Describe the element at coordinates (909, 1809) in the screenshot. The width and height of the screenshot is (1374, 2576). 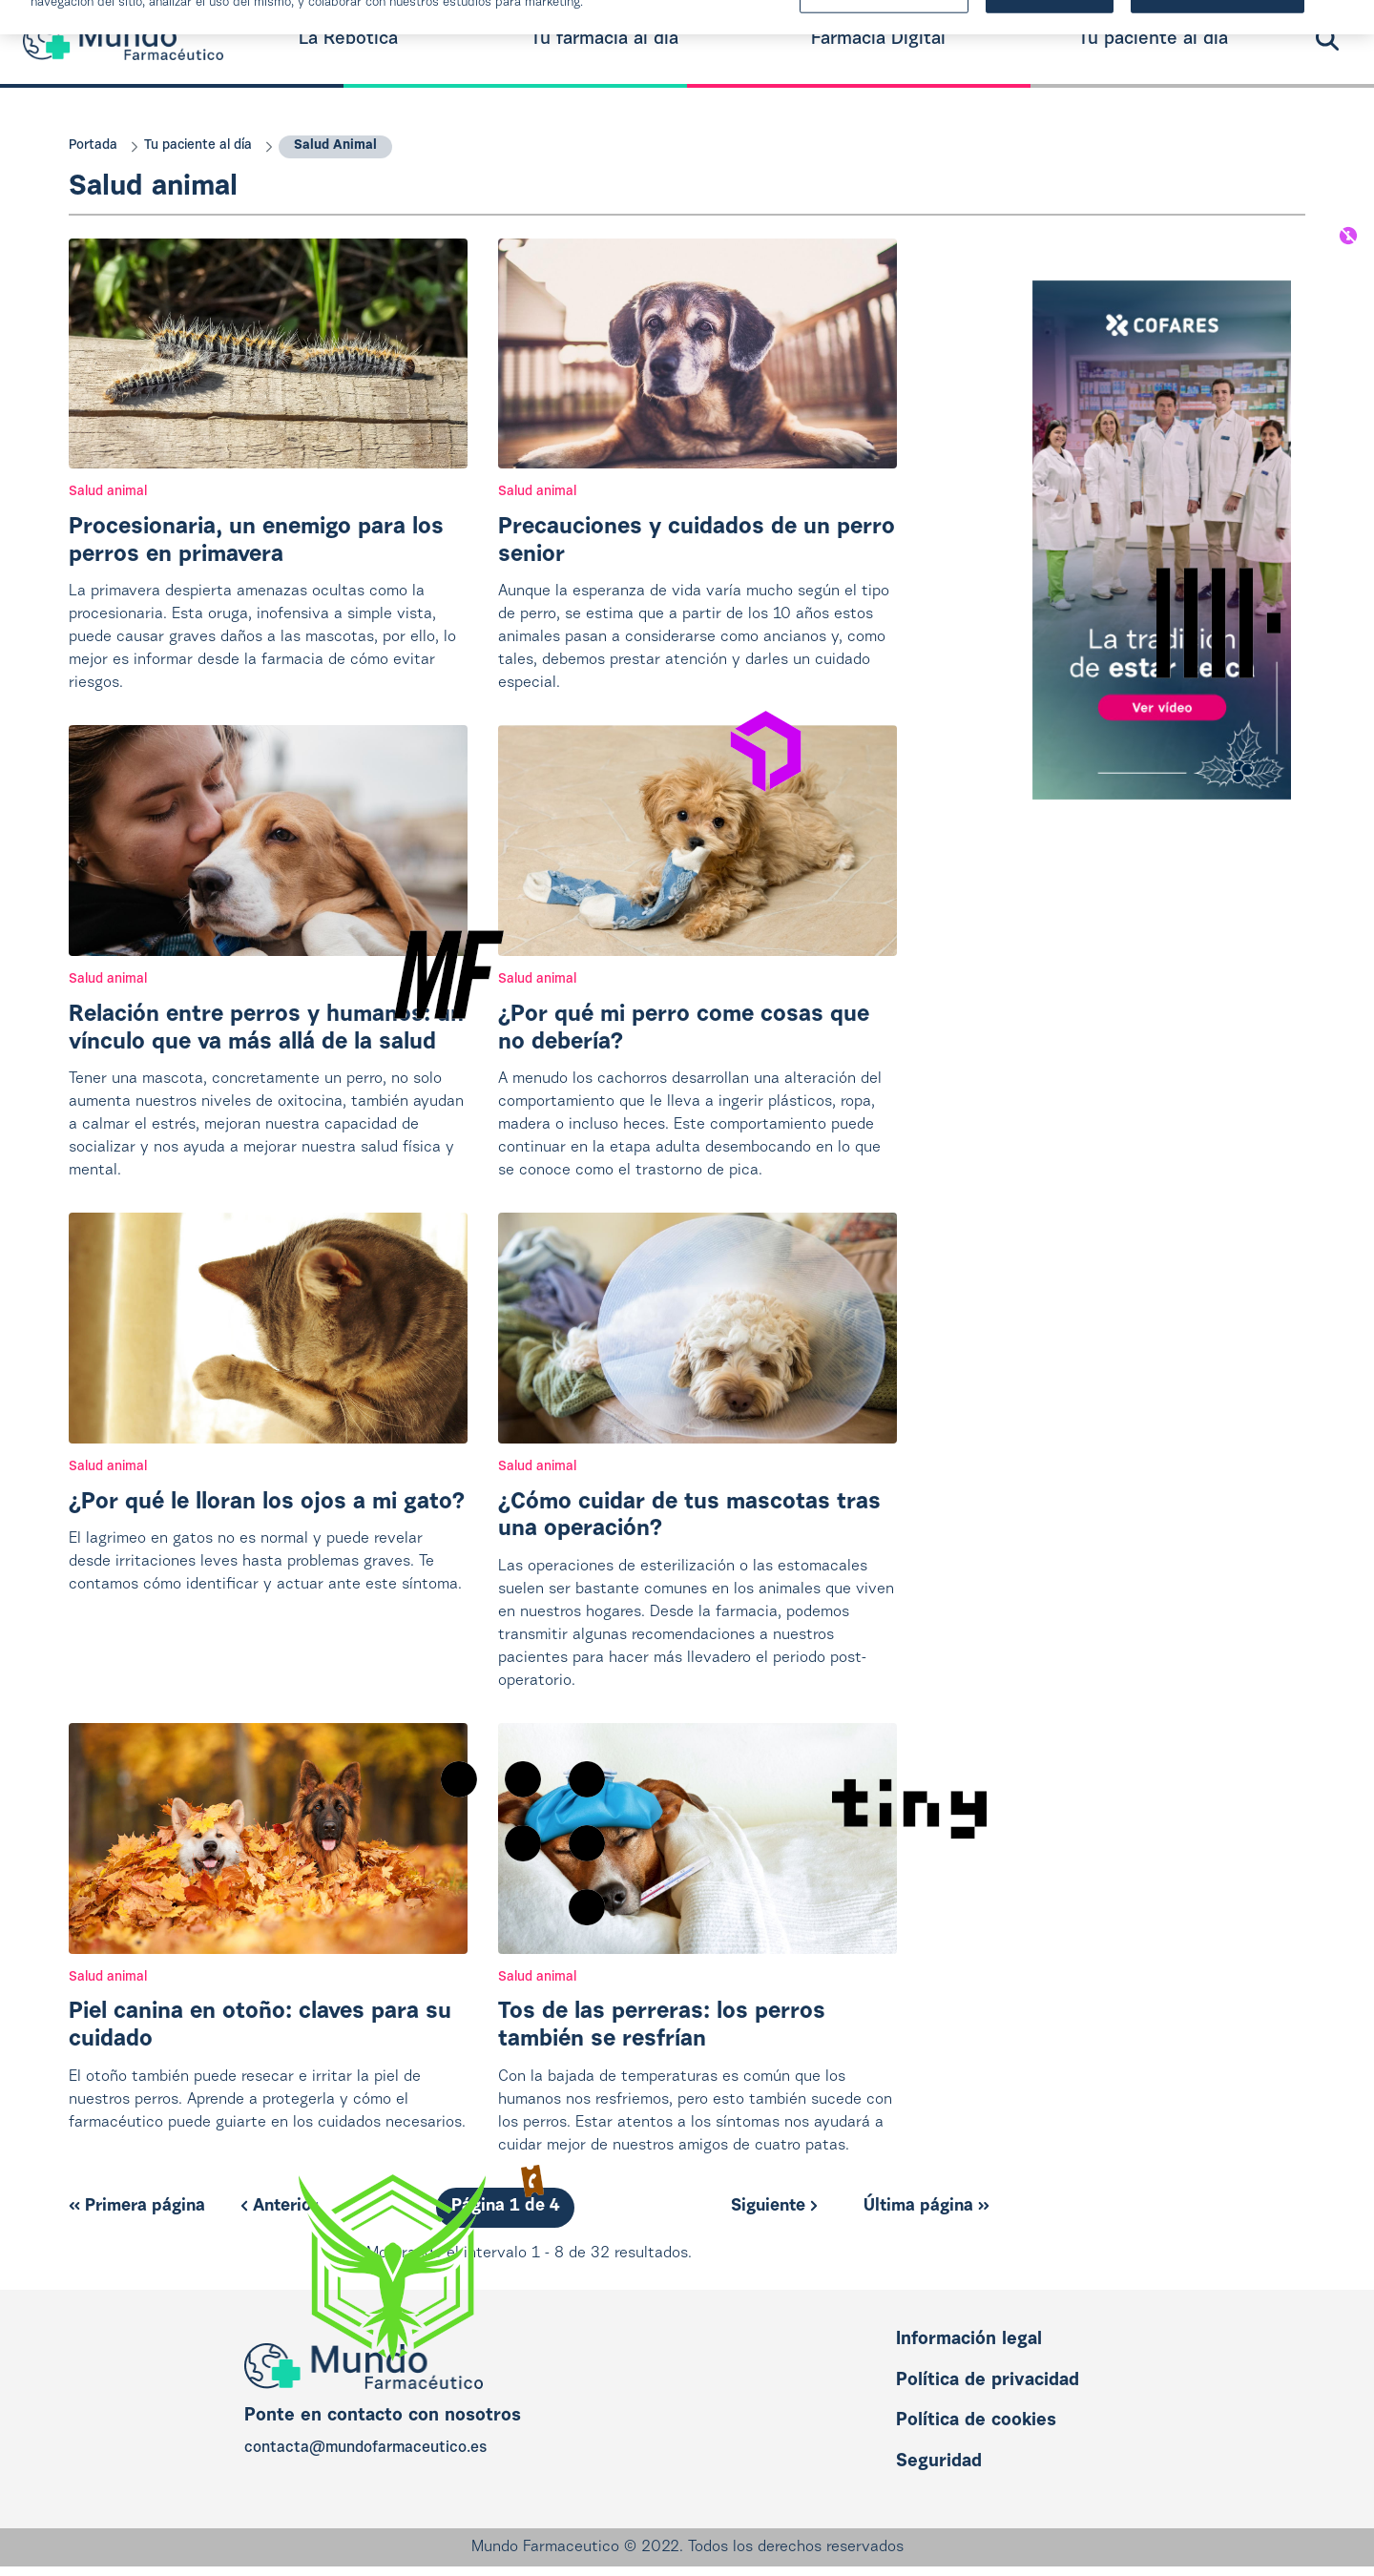
I see `tinygrad logo` at that location.